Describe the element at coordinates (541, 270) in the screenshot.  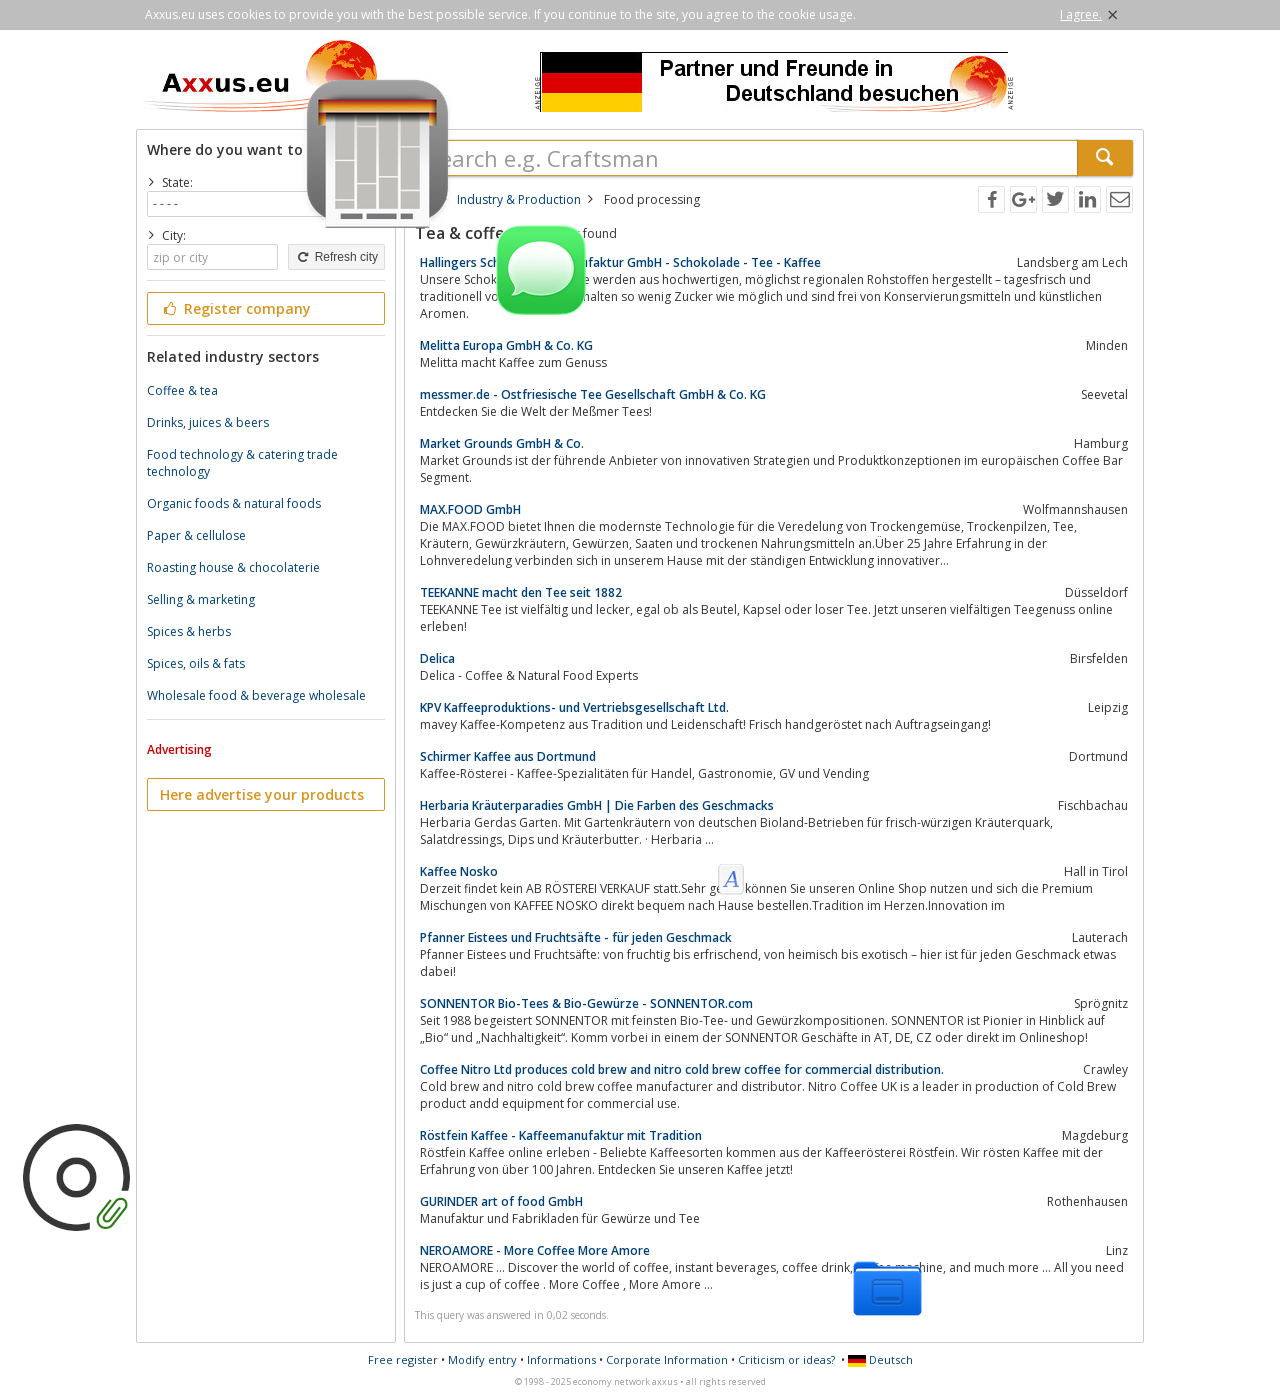
I see `open the messages app` at that location.